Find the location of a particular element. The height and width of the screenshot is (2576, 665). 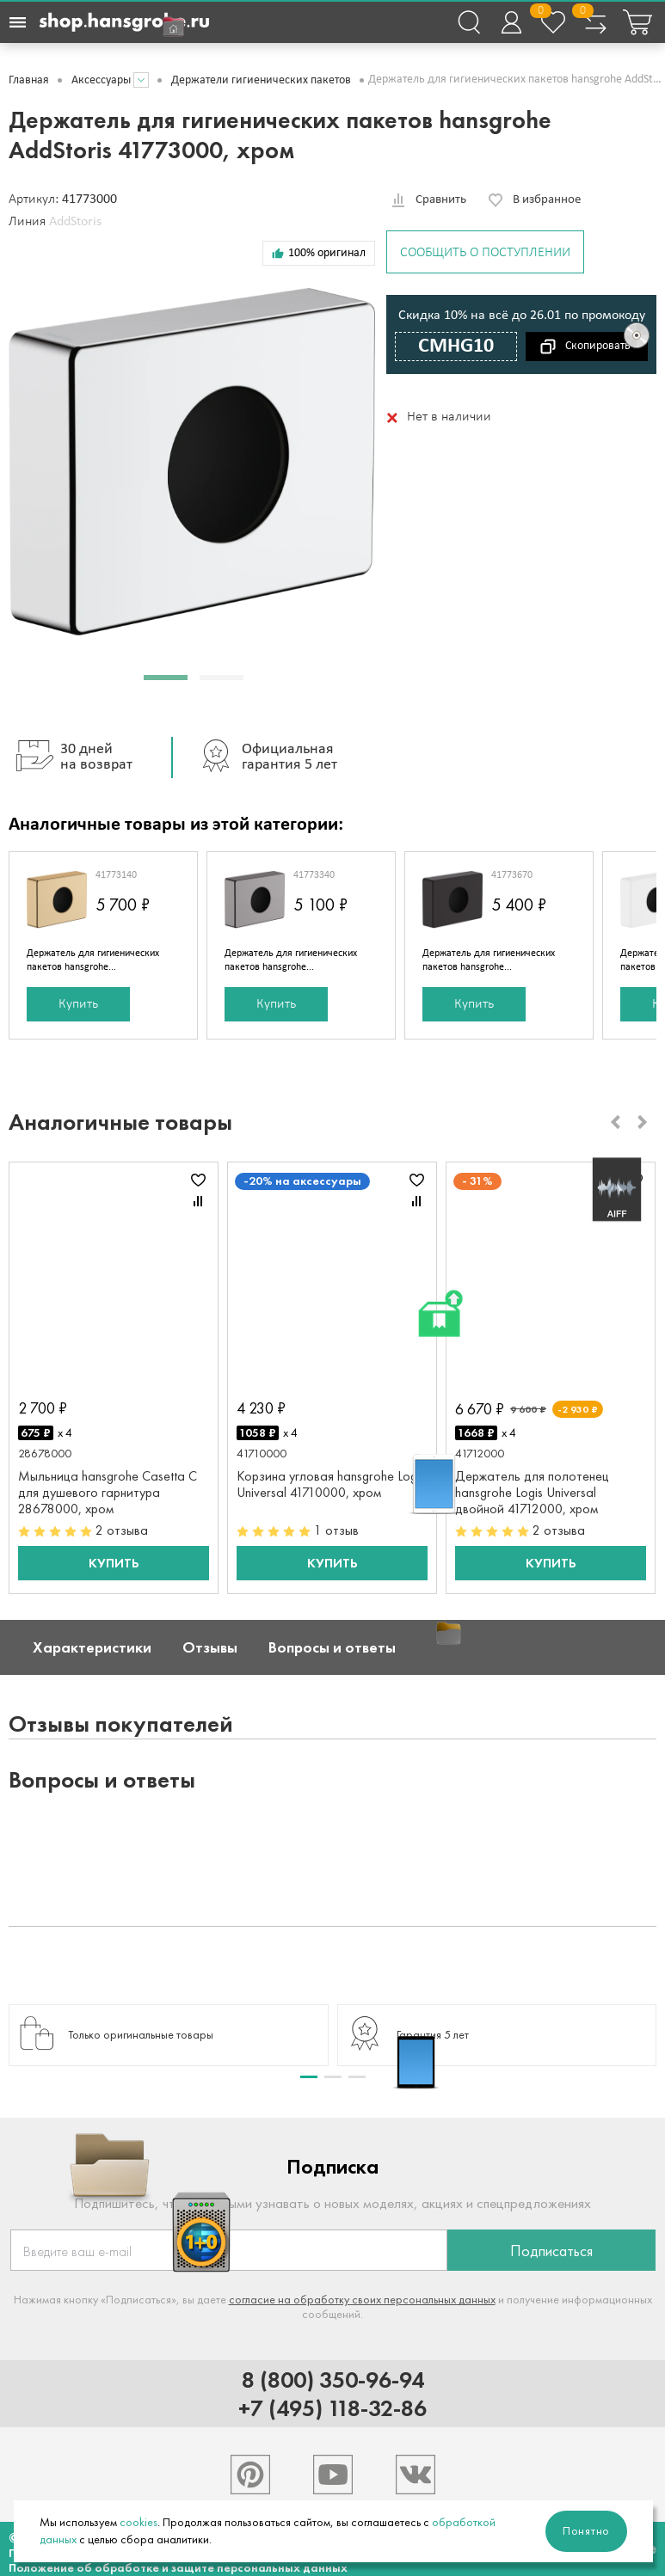

iPad Pro device connected via wifi is located at coordinates (416, 2062).